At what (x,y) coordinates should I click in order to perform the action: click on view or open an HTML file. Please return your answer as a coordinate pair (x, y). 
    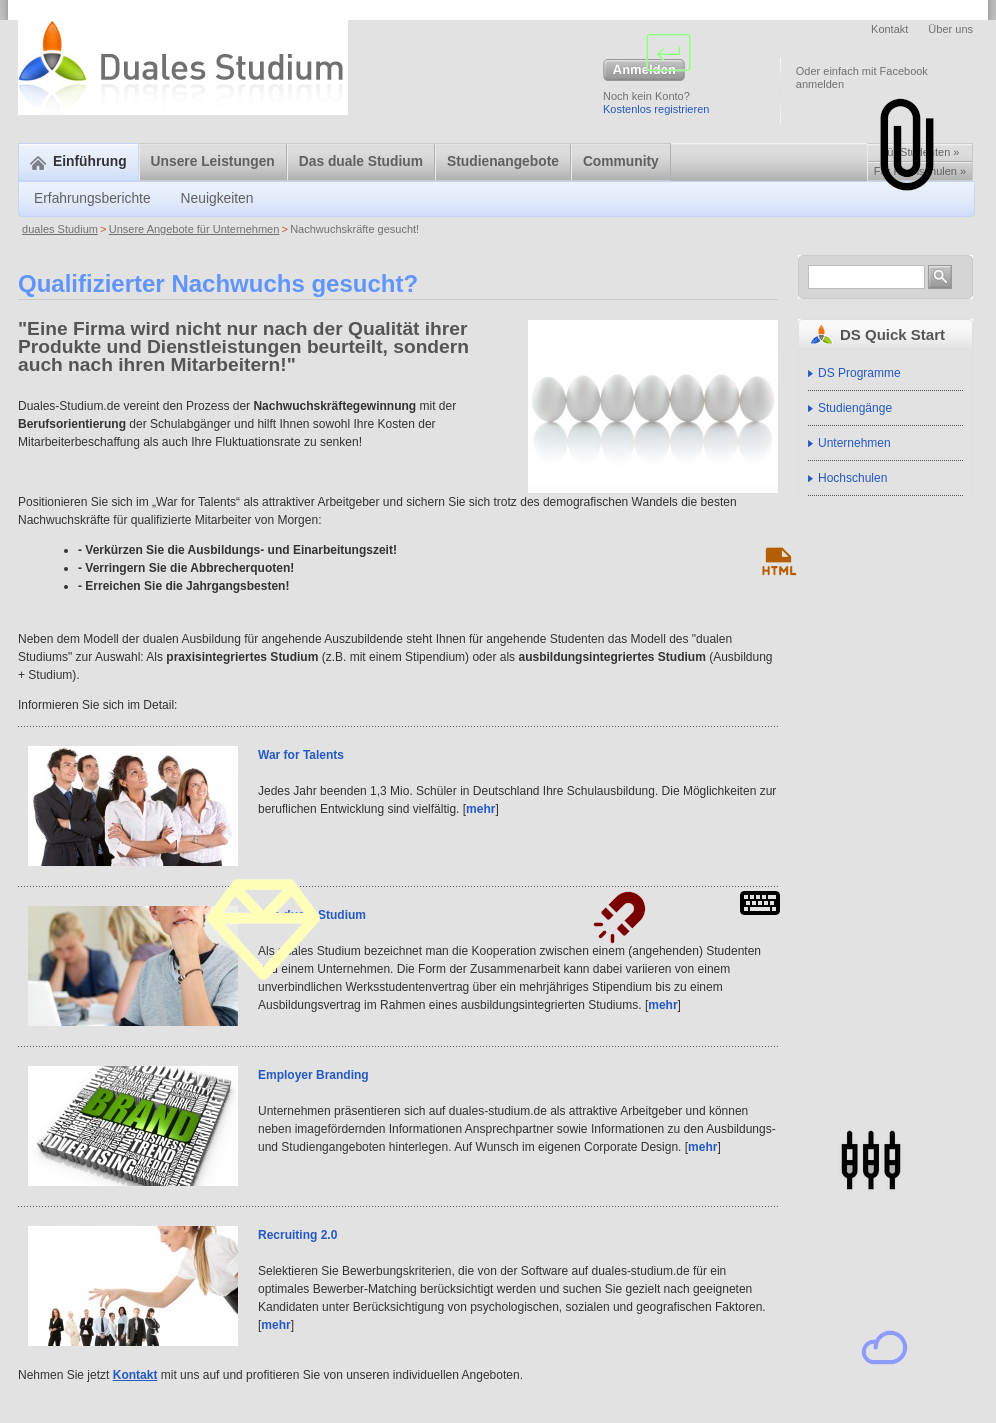
    Looking at the image, I should click on (778, 562).